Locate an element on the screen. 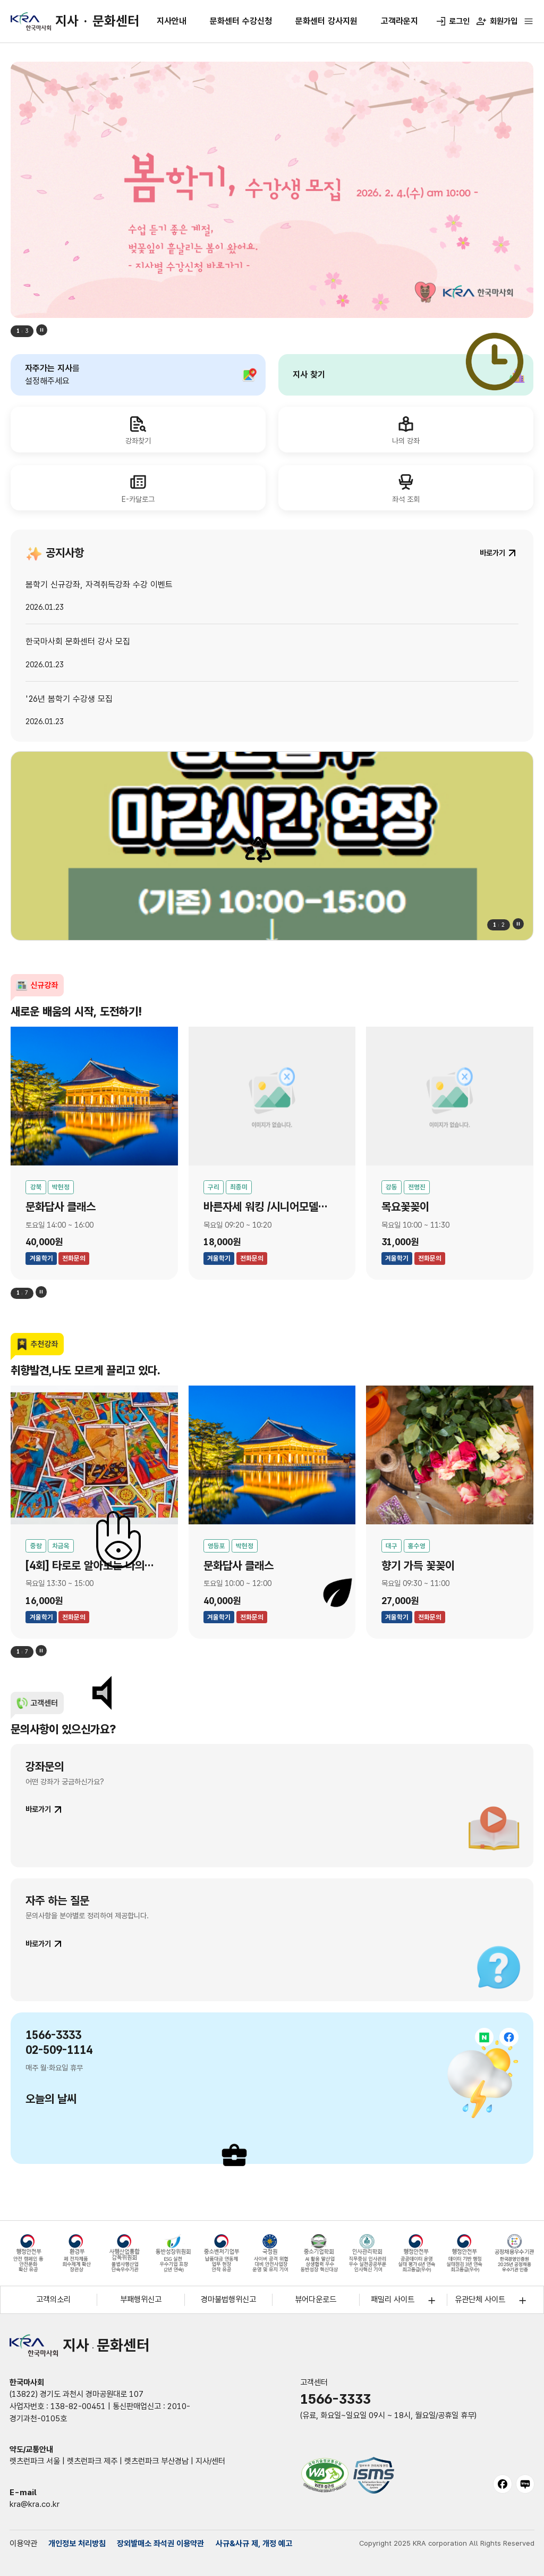  access palm reading or hand analysis feature is located at coordinates (118, 1540).